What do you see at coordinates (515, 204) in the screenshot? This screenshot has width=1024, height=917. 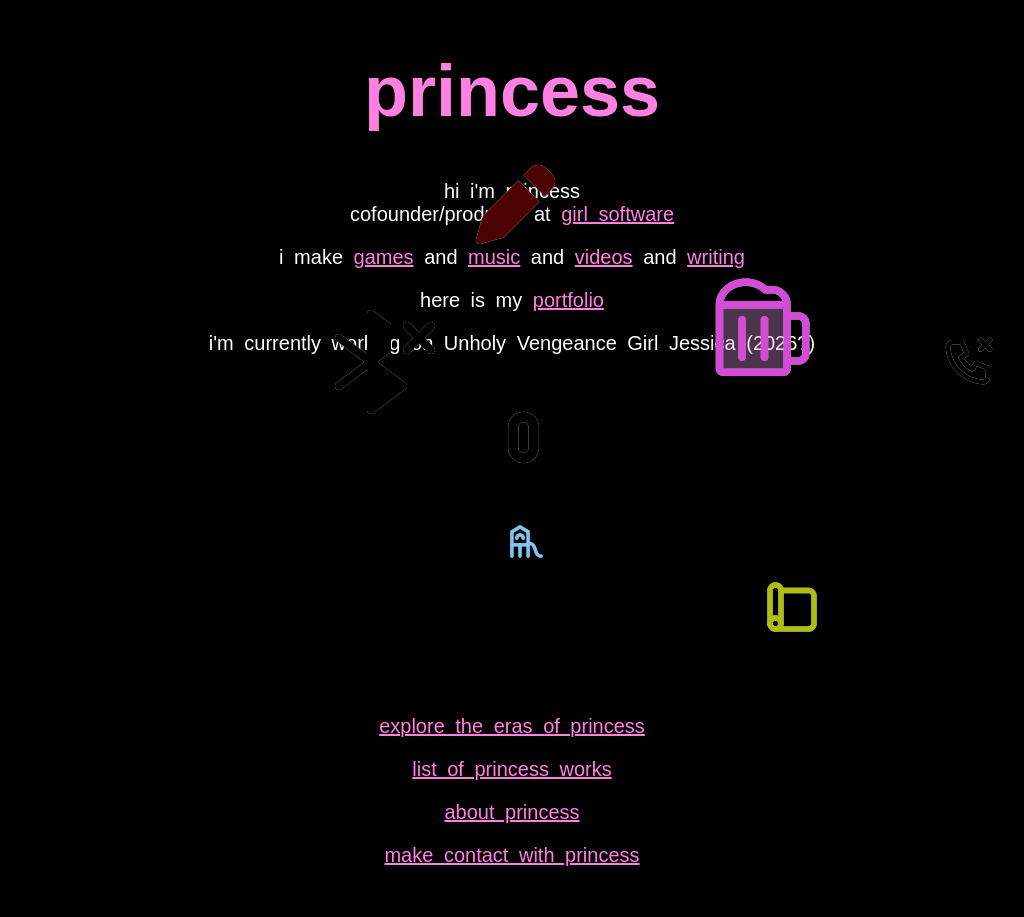 I see `edit or modify content` at bounding box center [515, 204].